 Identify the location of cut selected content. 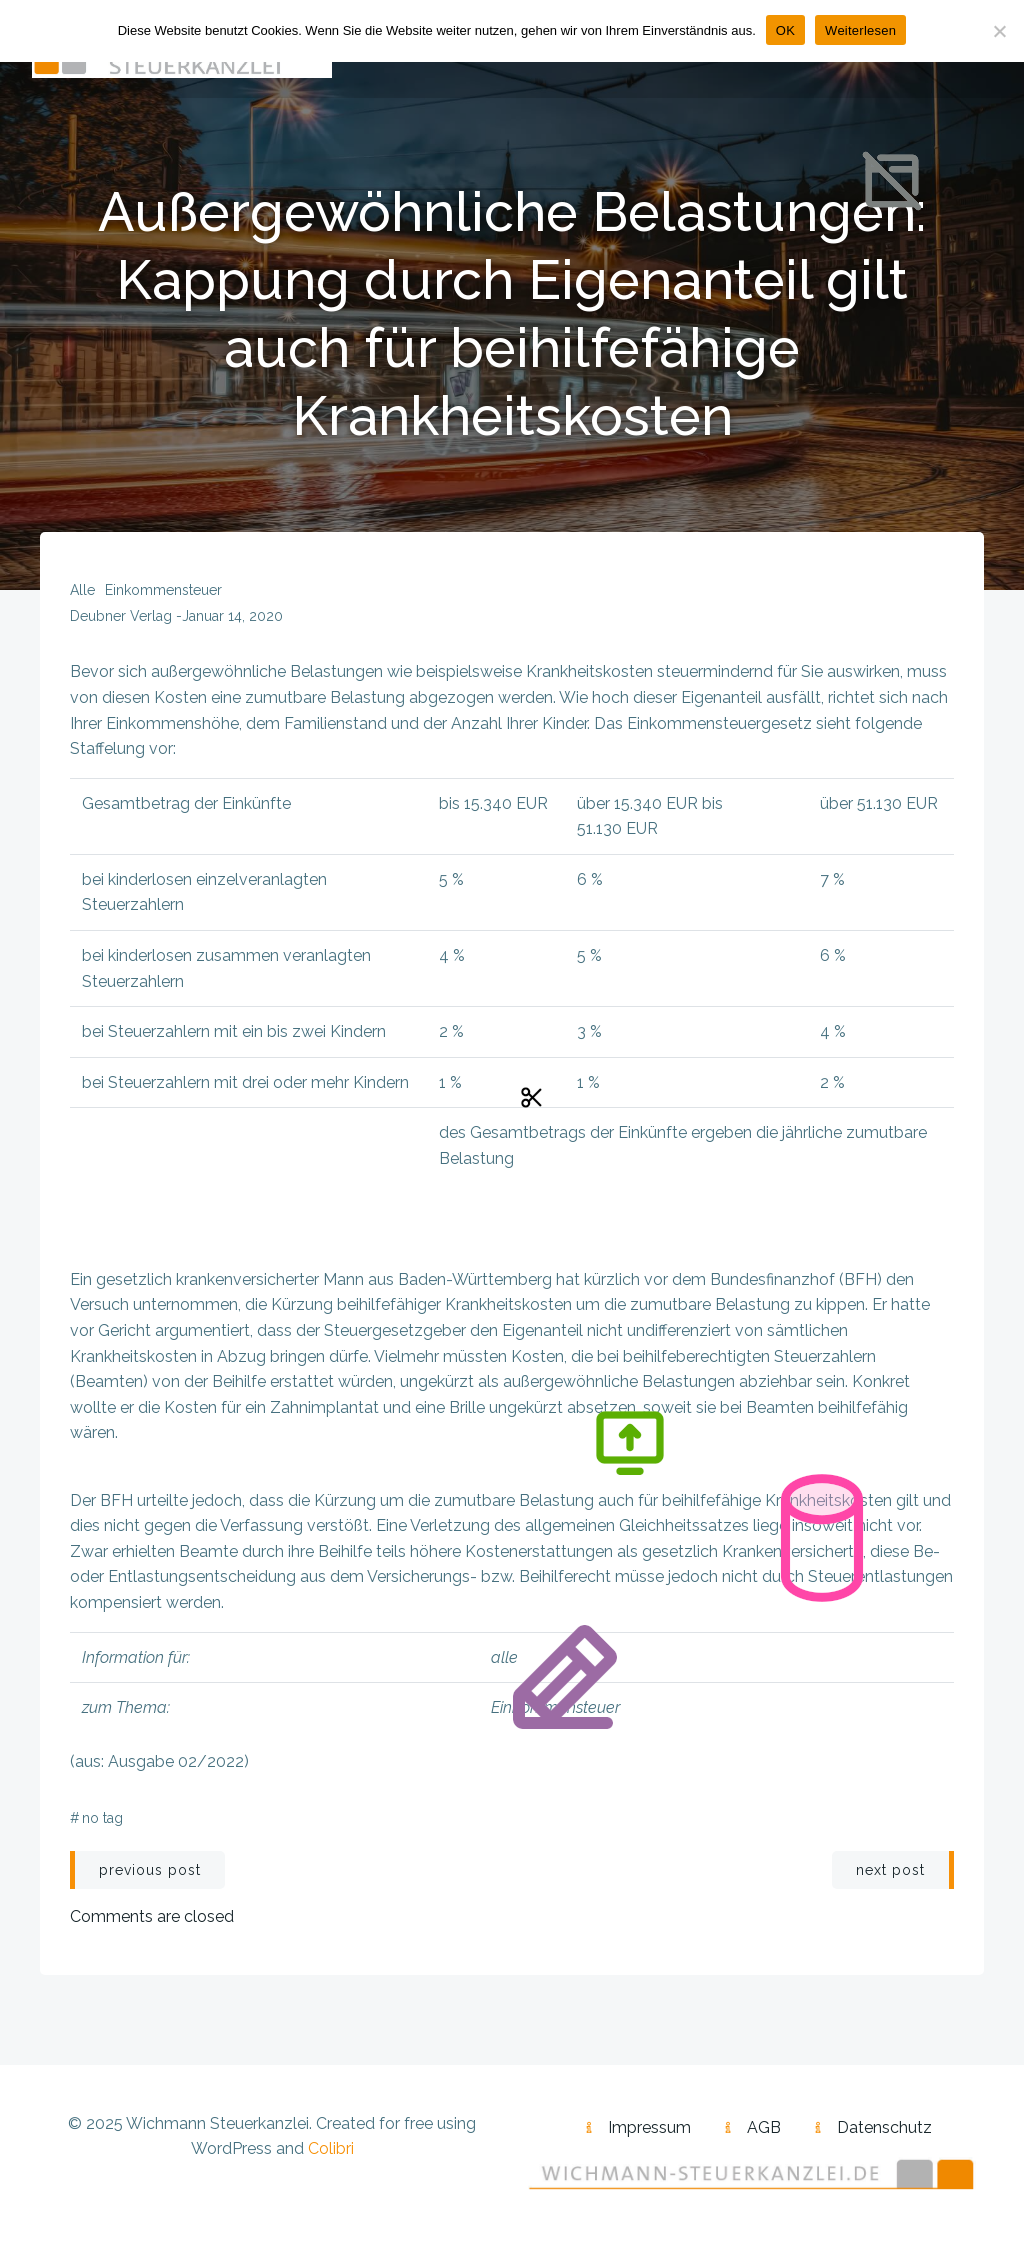
(532, 1097).